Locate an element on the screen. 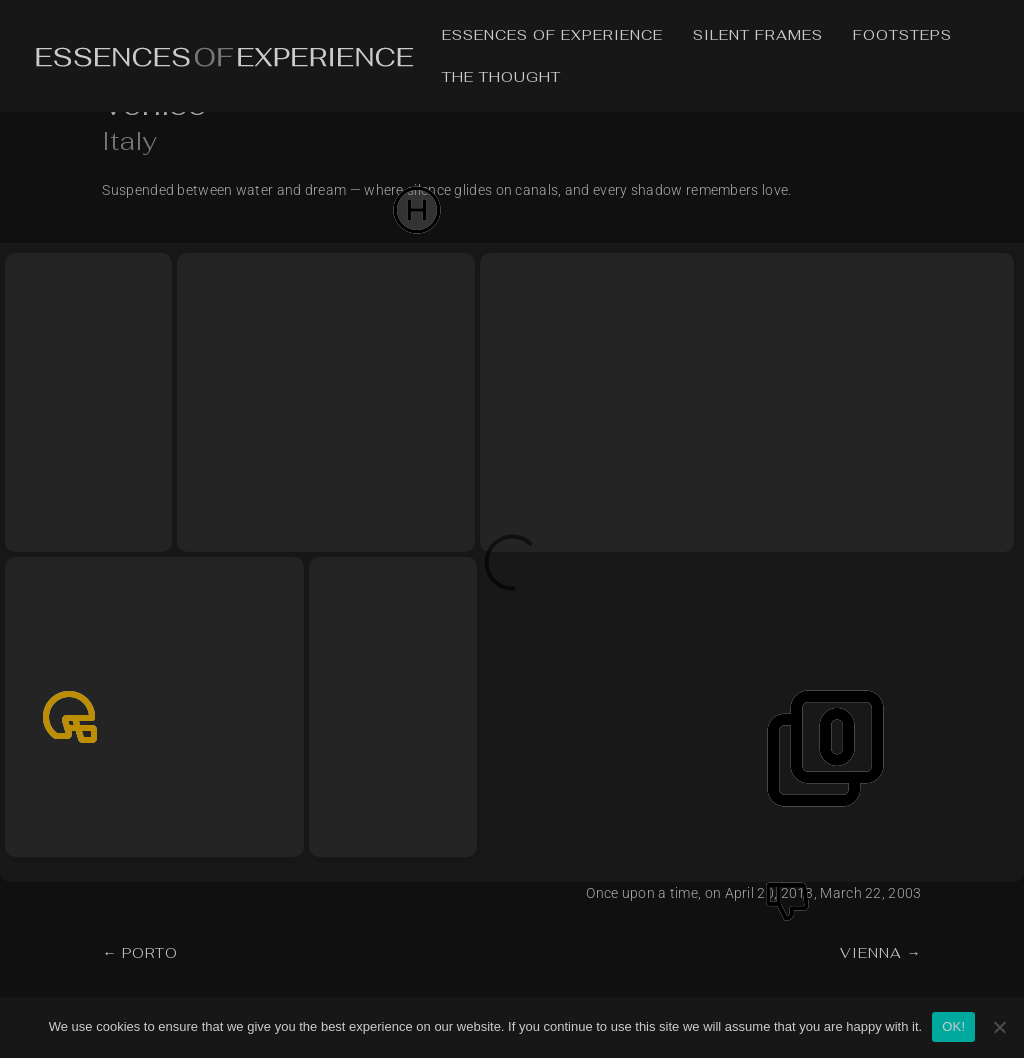 Image resolution: width=1024 pixels, height=1058 pixels. hospital or medical facility indicator is located at coordinates (417, 210).